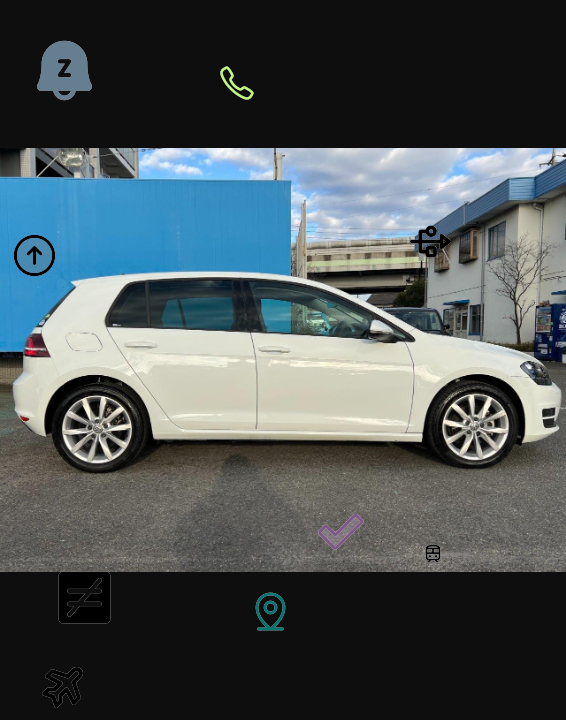  I want to click on view train schedules or routes, so click(433, 554).